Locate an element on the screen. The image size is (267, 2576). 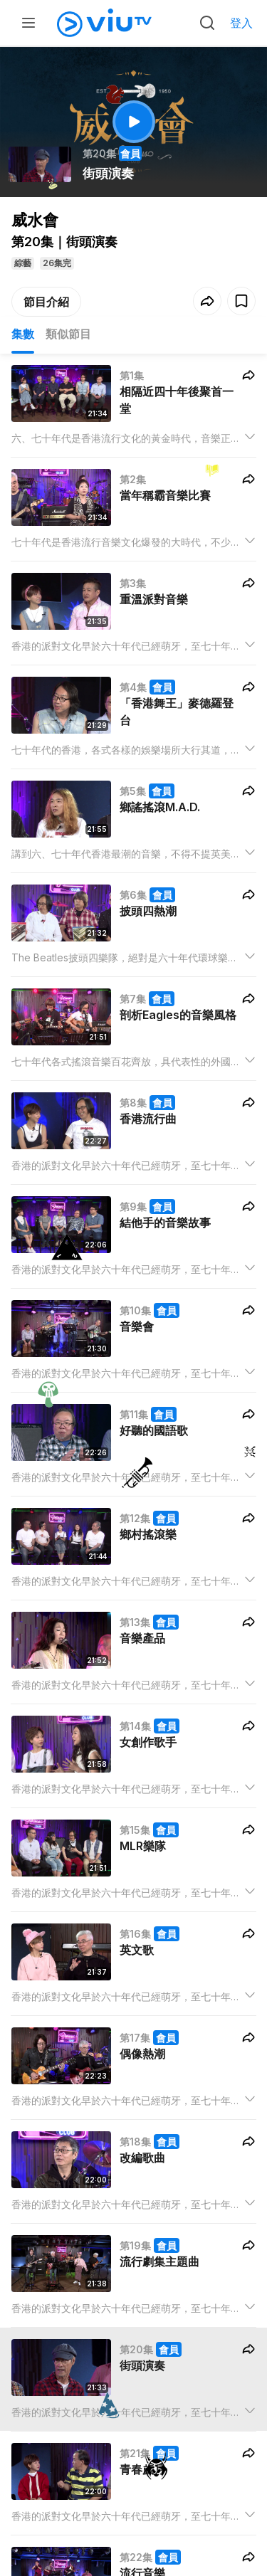
save current page as a bookmark is located at coordinates (212, 470).